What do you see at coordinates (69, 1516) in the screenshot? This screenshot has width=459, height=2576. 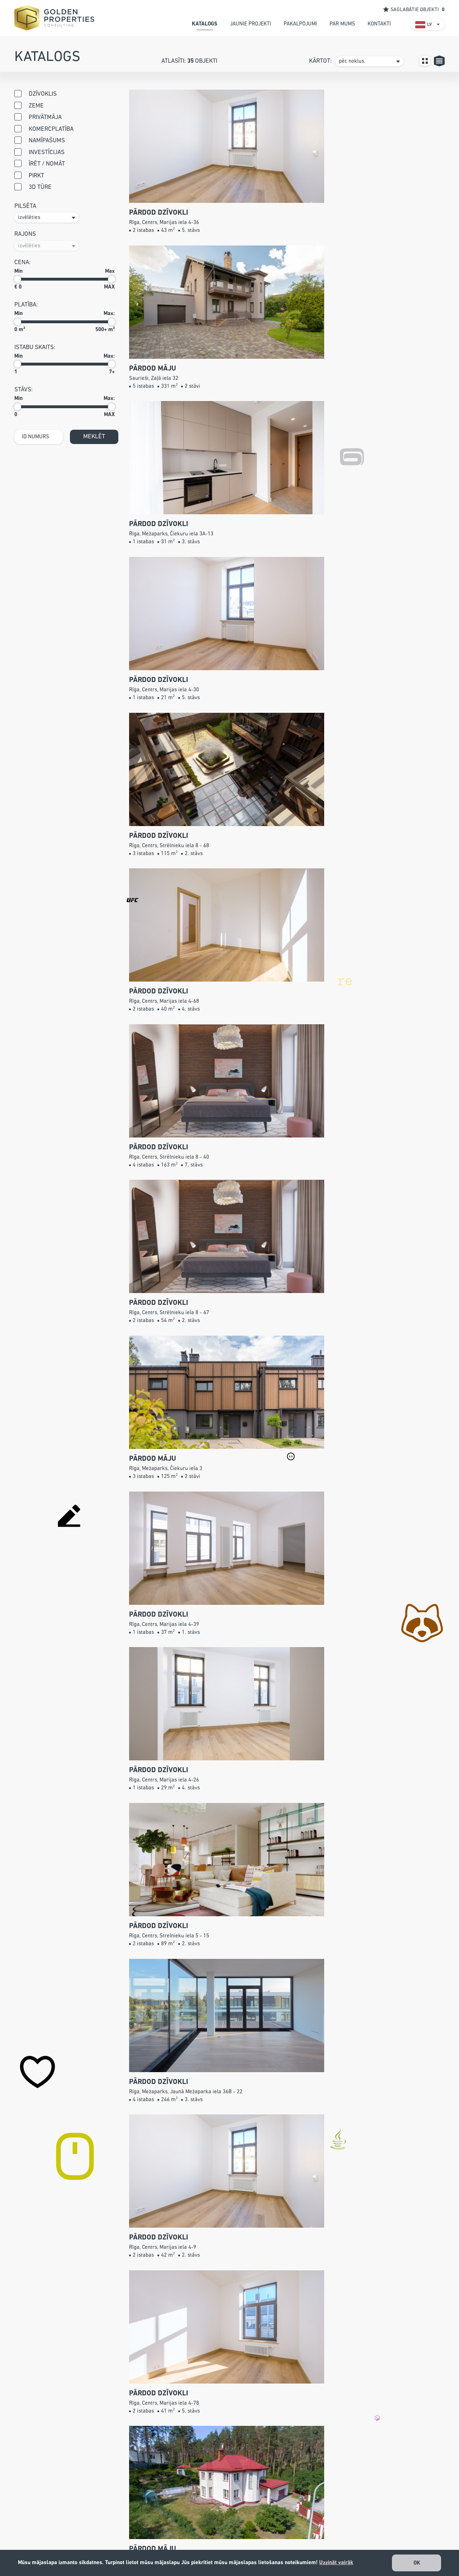 I see `edit content or text` at bounding box center [69, 1516].